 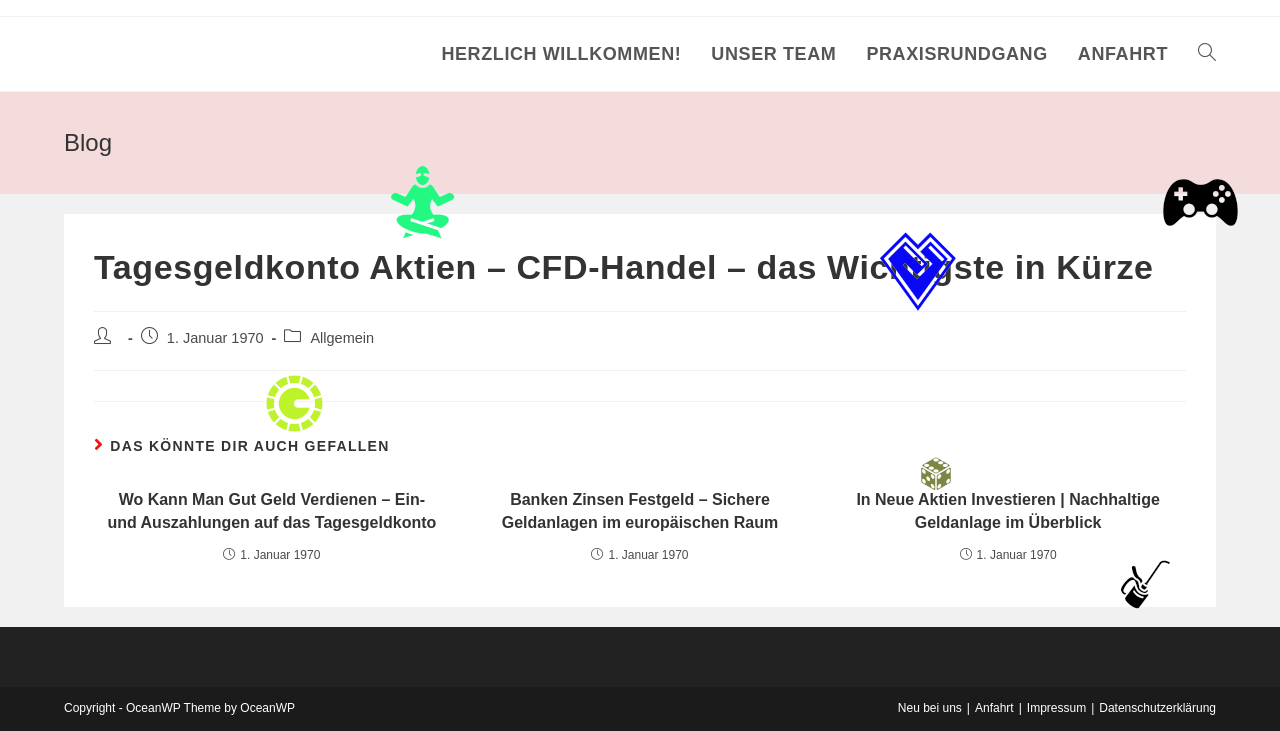 What do you see at coordinates (294, 403) in the screenshot?
I see `loading or processing indicator` at bounding box center [294, 403].